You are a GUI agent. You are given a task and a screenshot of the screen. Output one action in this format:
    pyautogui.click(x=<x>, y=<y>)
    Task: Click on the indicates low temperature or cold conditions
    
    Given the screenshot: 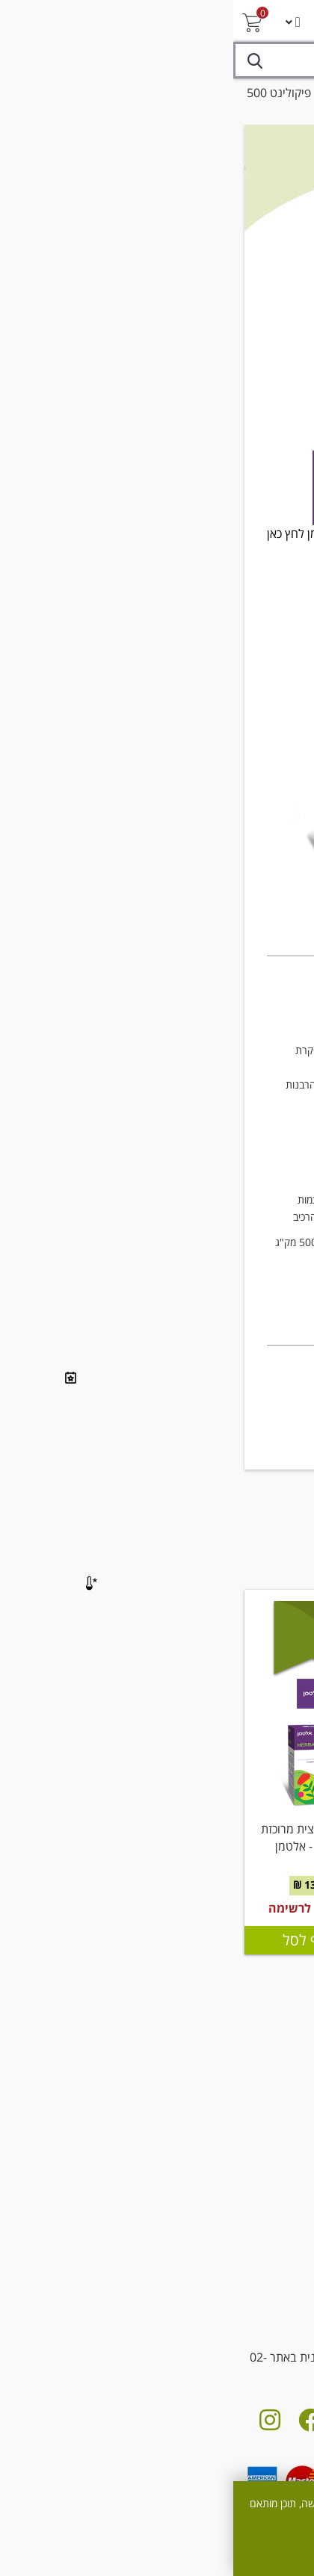 What is the action you would take?
    pyautogui.click(x=90, y=1583)
    